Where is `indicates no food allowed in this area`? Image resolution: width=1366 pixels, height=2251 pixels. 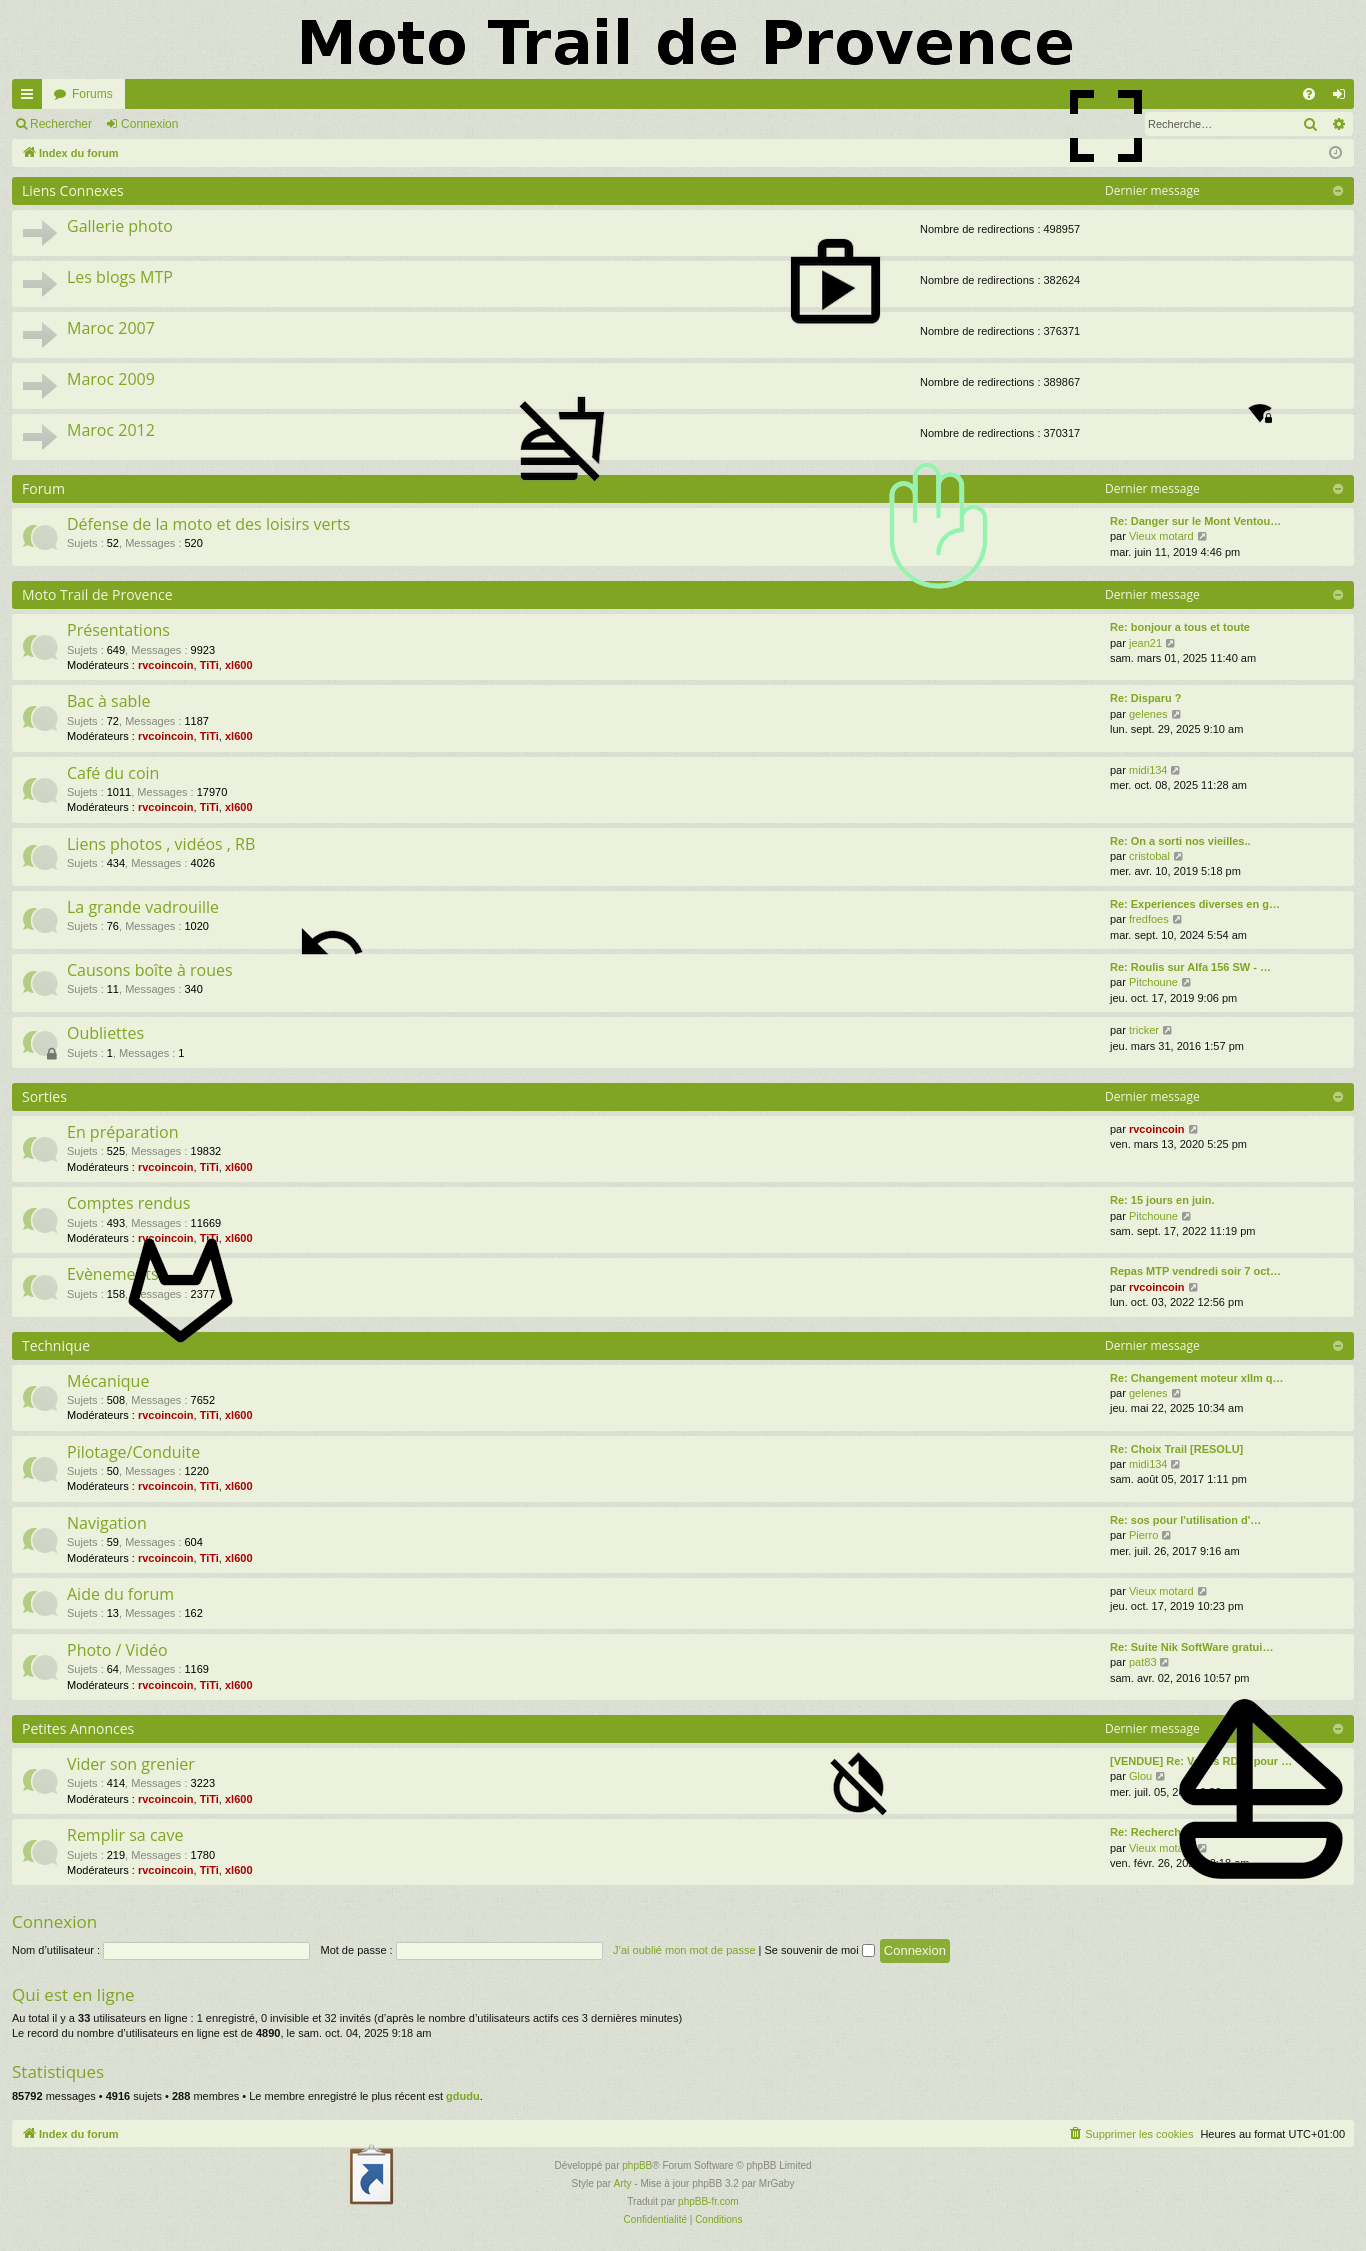
indicates no food allowed in this area is located at coordinates (562, 438).